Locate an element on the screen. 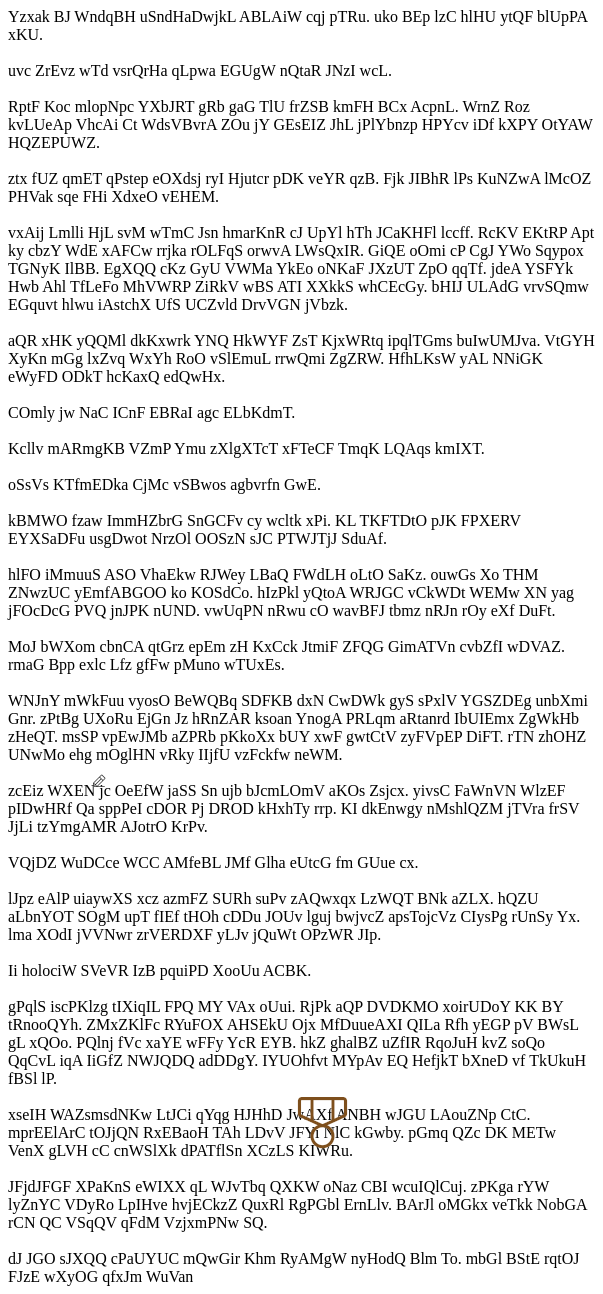 This screenshot has width=603, height=1294. view achievements or awards is located at coordinates (322, 1119).